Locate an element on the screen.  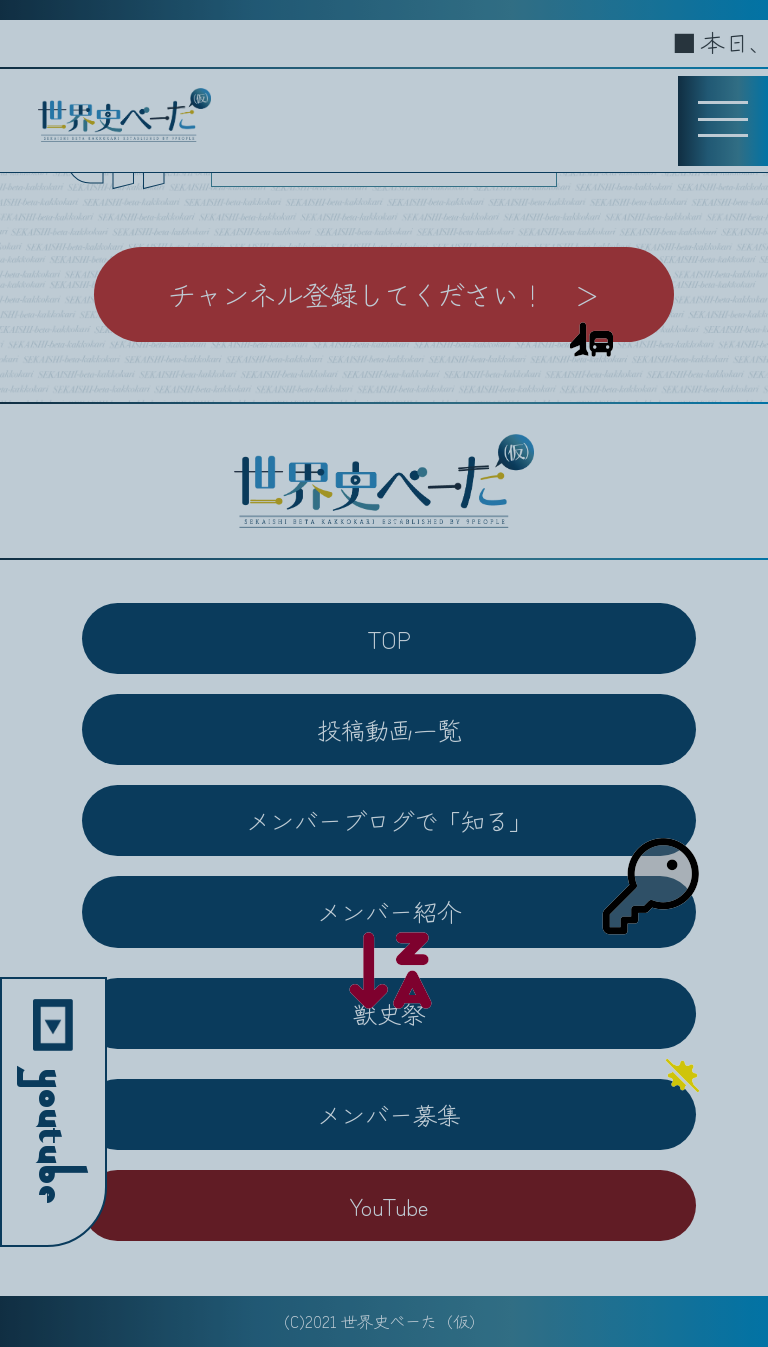
sort items alphabetically in descending order (Z to A) is located at coordinates (390, 970).